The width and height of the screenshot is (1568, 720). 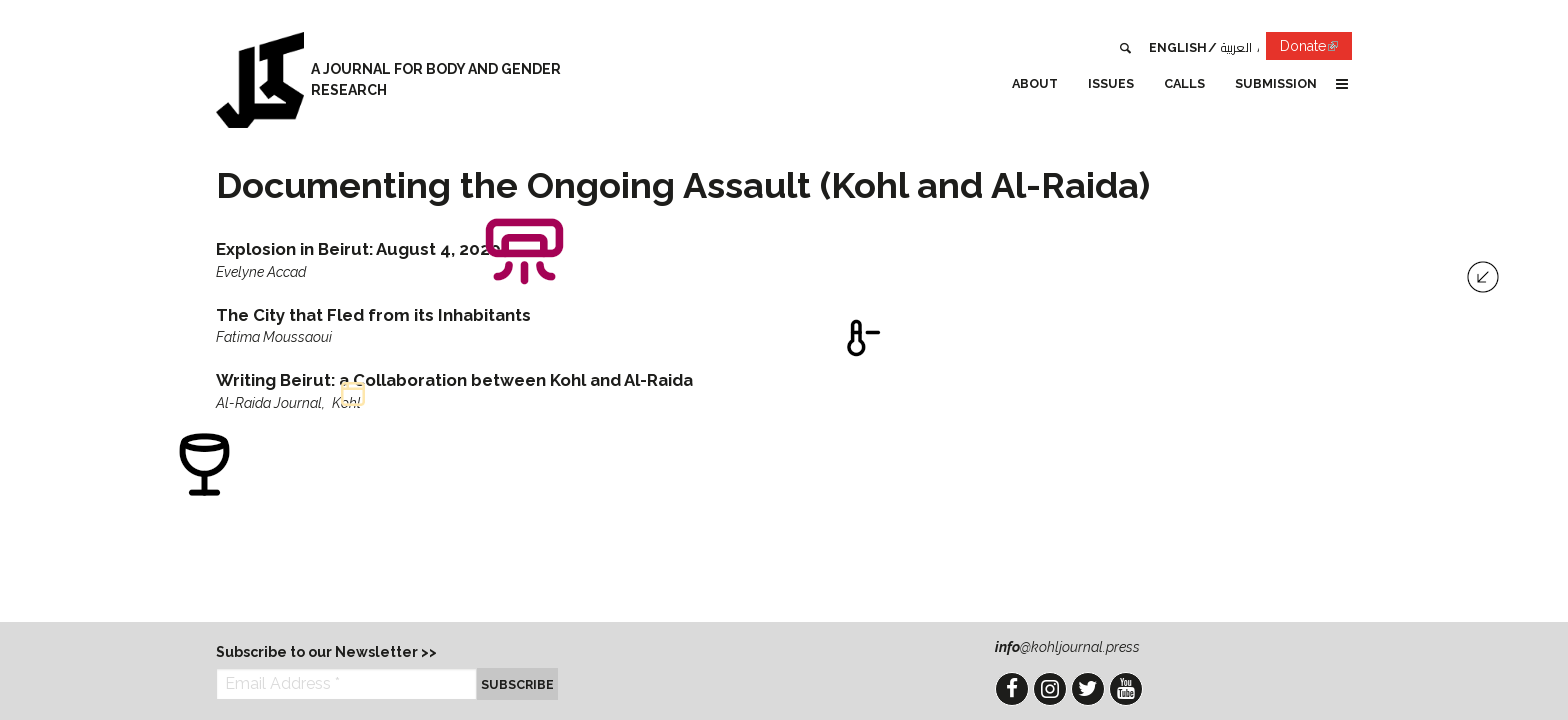 What do you see at coordinates (860, 338) in the screenshot?
I see `decrease temperature setting` at bounding box center [860, 338].